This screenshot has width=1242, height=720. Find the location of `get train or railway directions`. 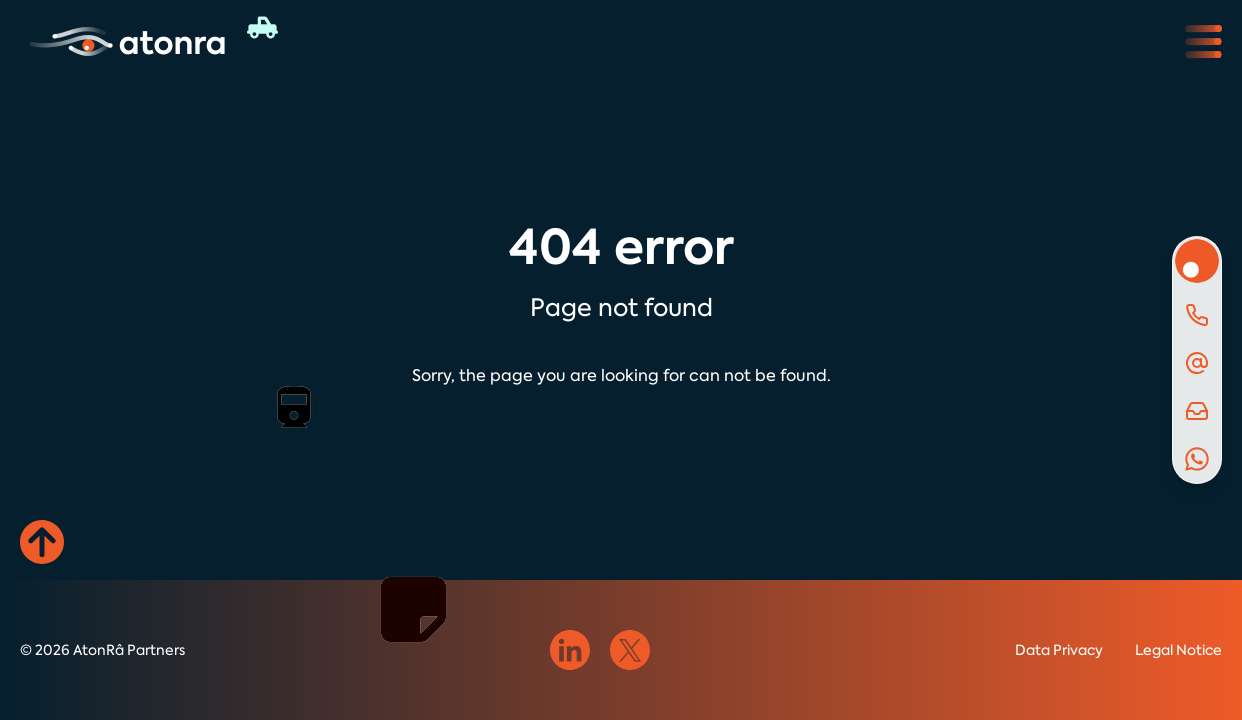

get train or railway directions is located at coordinates (294, 409).